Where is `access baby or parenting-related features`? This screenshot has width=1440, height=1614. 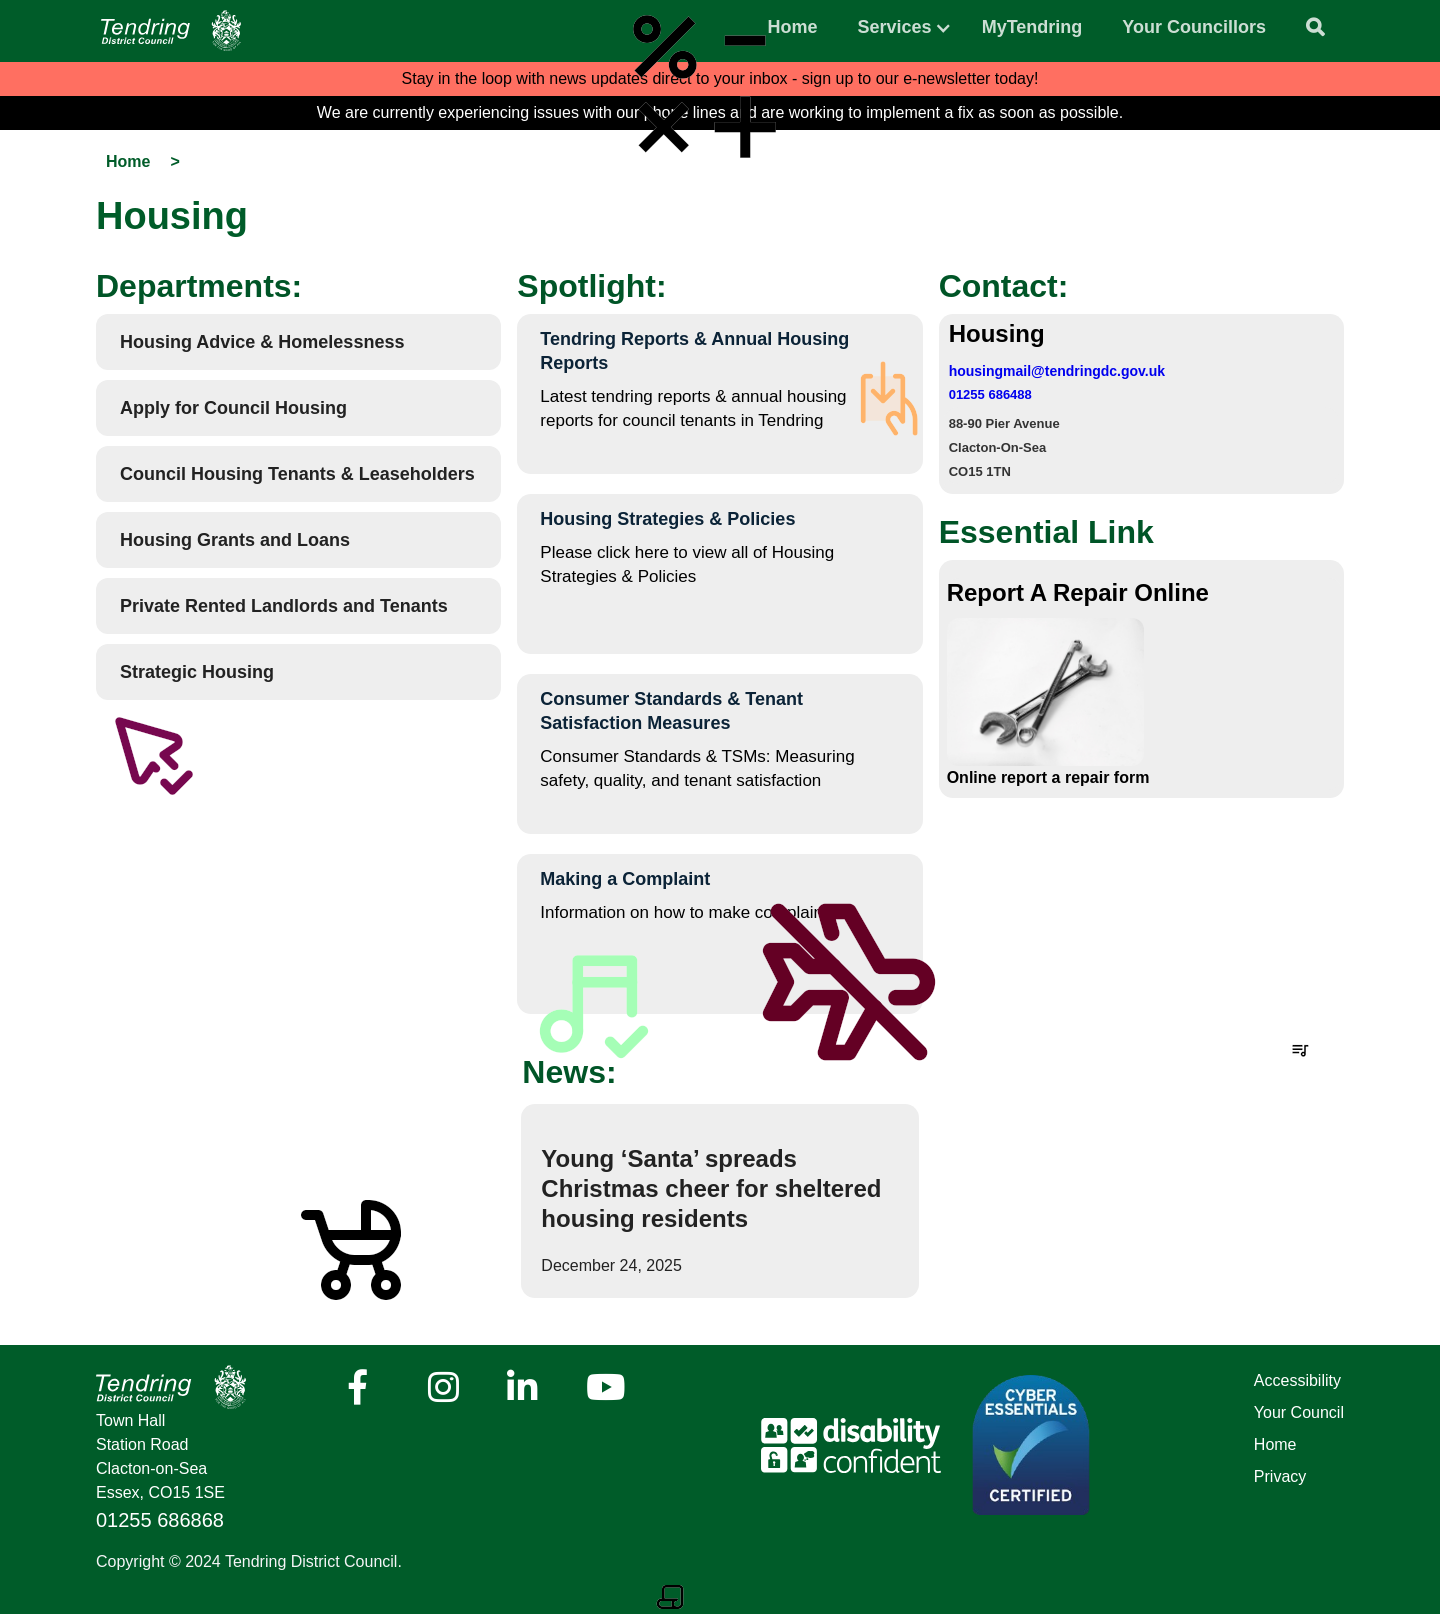
access baby or parenting-related features is located at coordinates (356, 1250).